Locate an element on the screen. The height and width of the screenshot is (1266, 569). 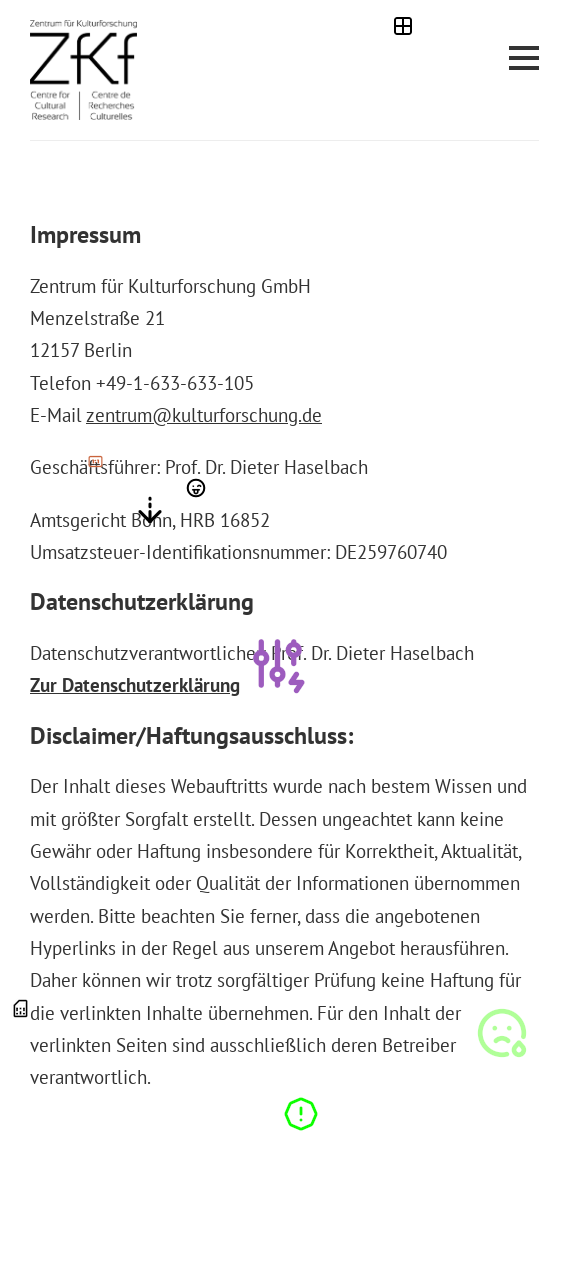
download in progress is located at coordinates (150, 510).